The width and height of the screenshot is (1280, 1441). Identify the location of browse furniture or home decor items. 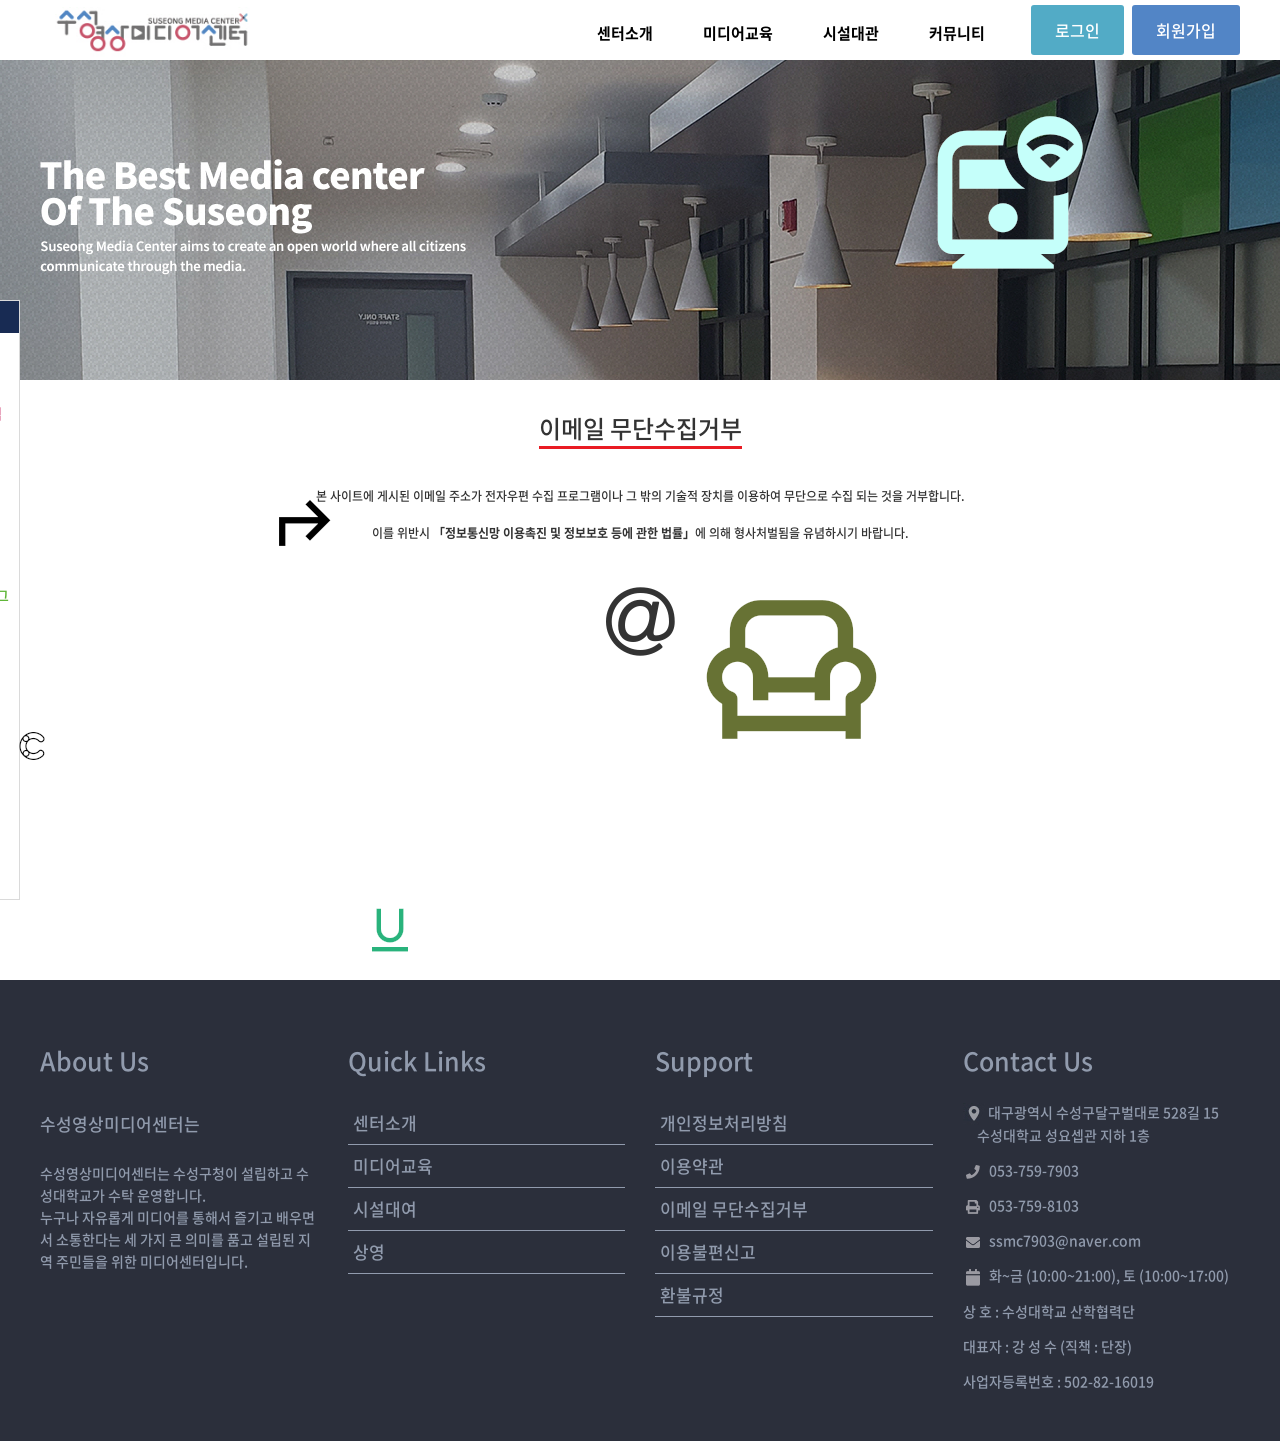
(791, 669).